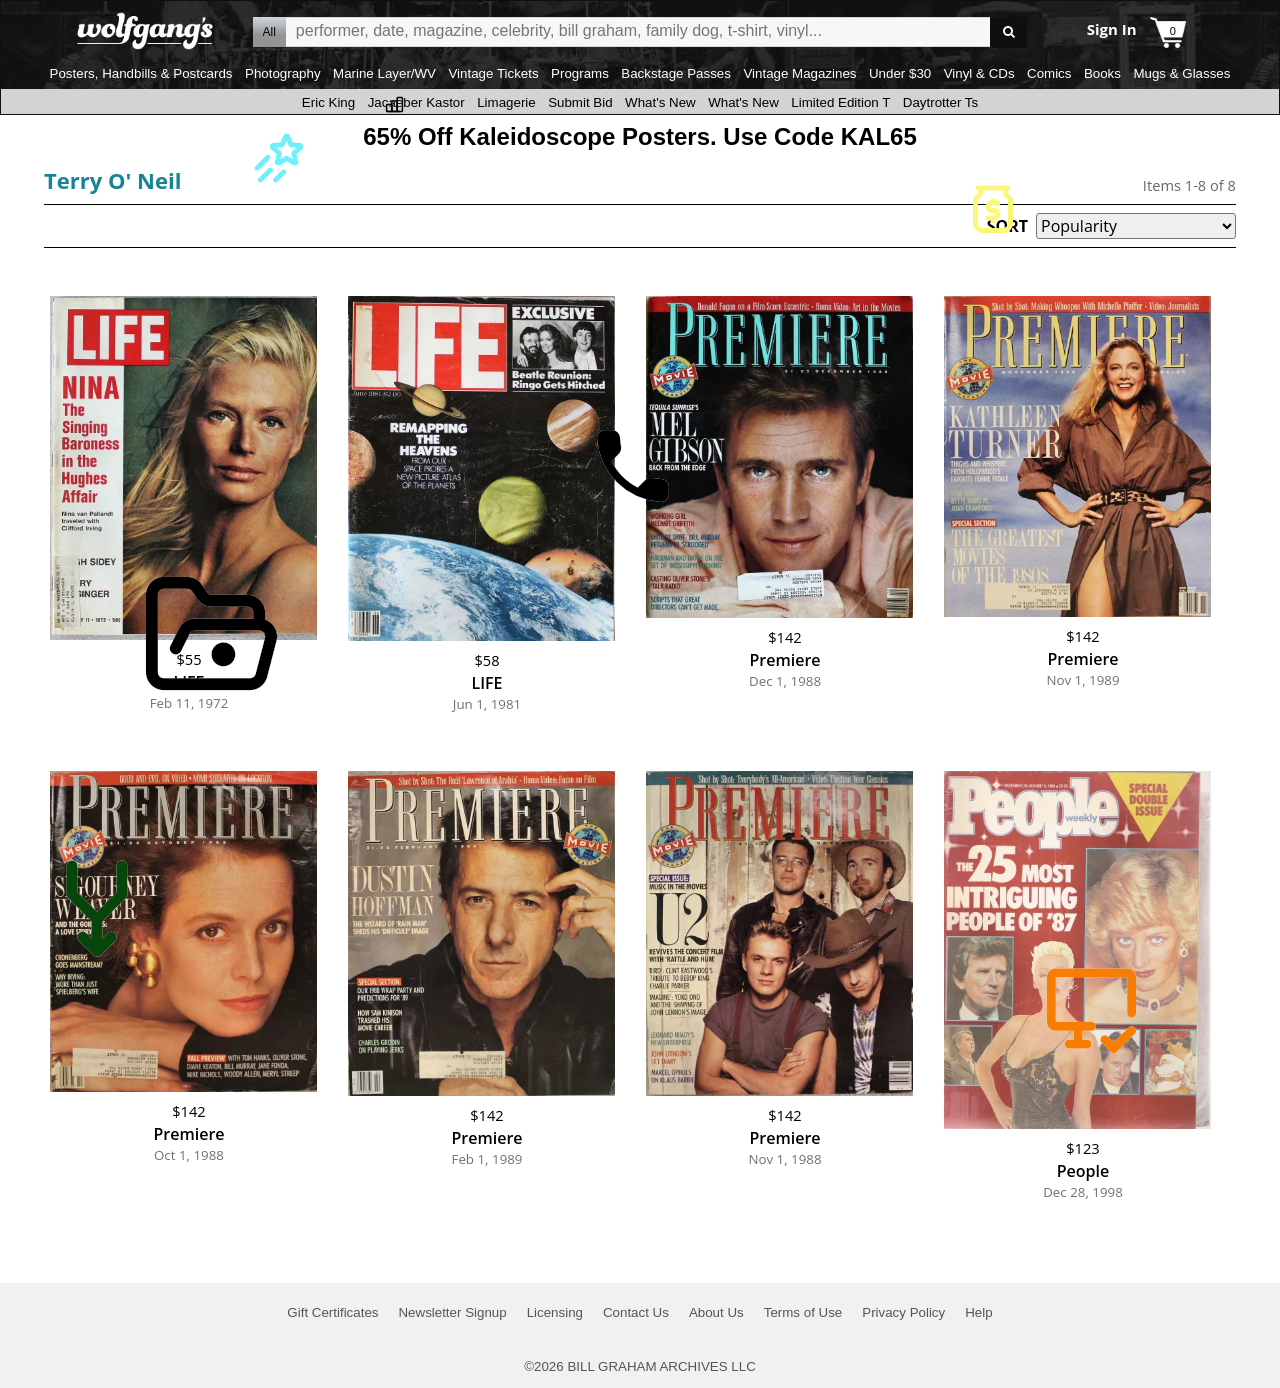  What do you see at coordinates (97, 905) in the screenshot?
I see `merge branches or items together` at bounding box center [97, 905].